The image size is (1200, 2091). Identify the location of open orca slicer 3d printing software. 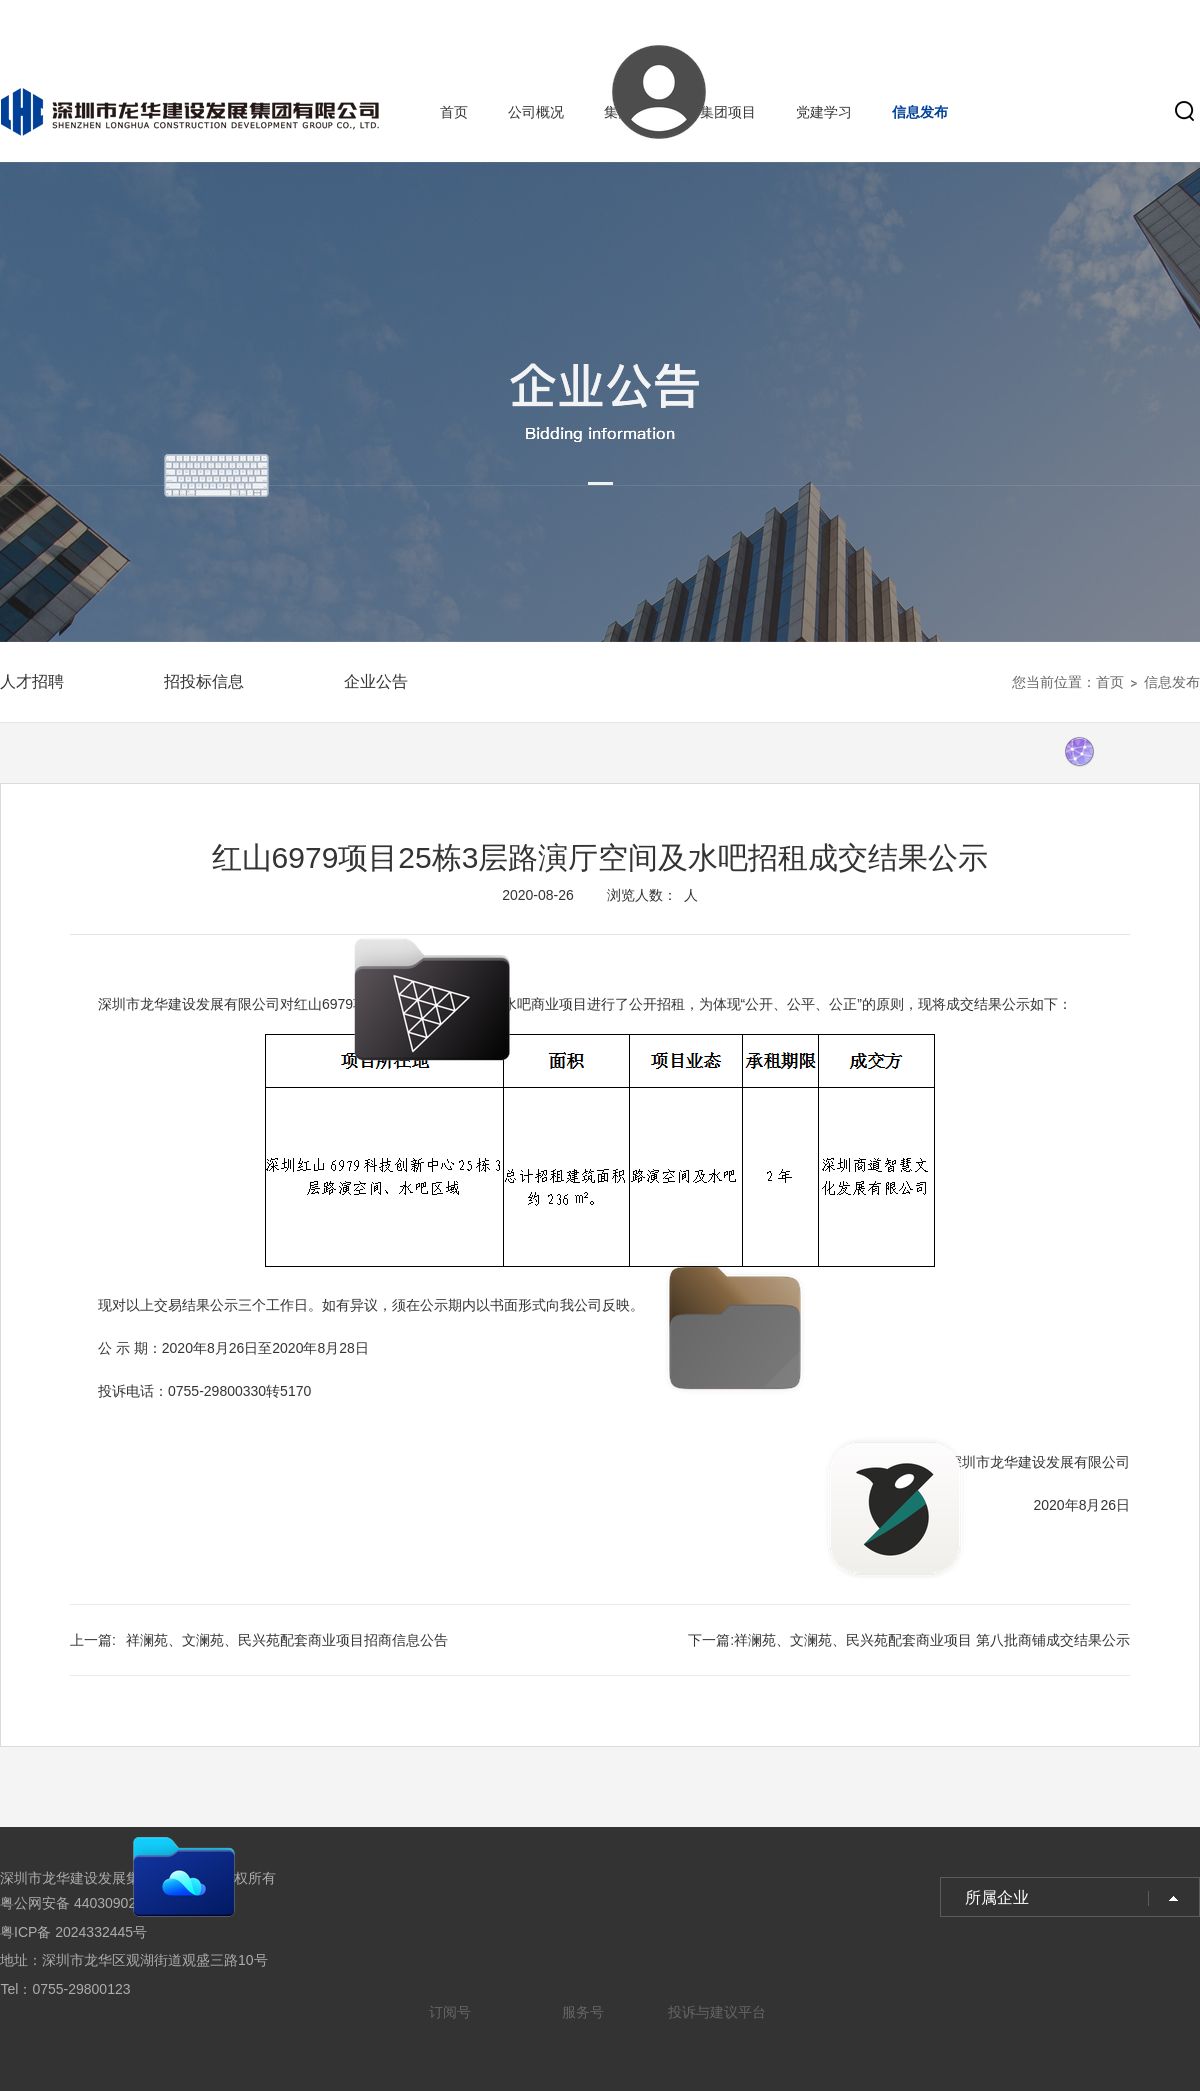
(895, 1508).